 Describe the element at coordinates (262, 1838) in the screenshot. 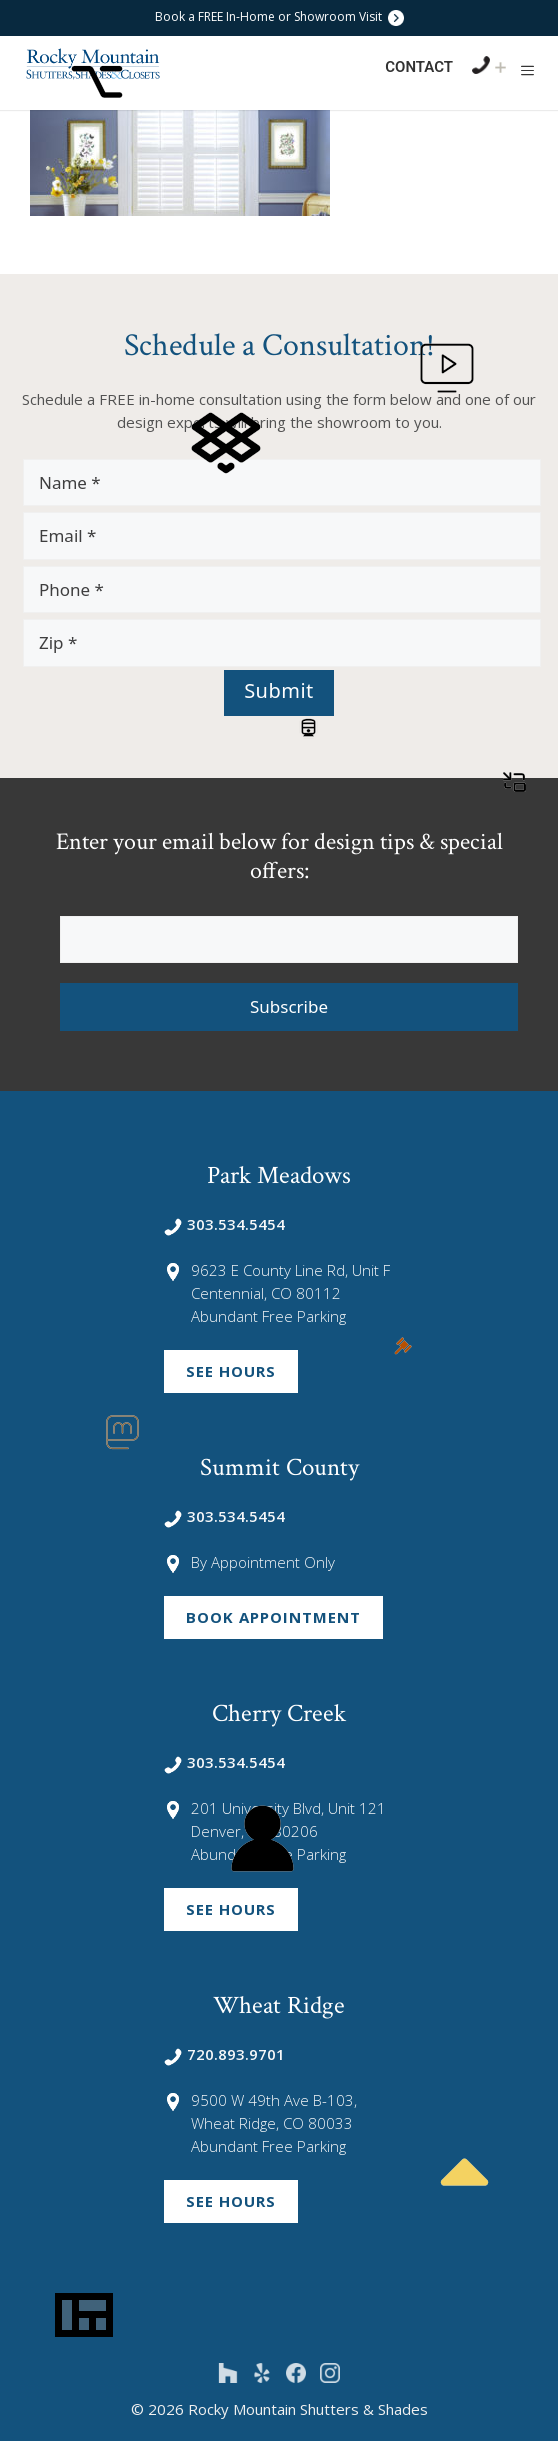

I see `view your profile` at that location.